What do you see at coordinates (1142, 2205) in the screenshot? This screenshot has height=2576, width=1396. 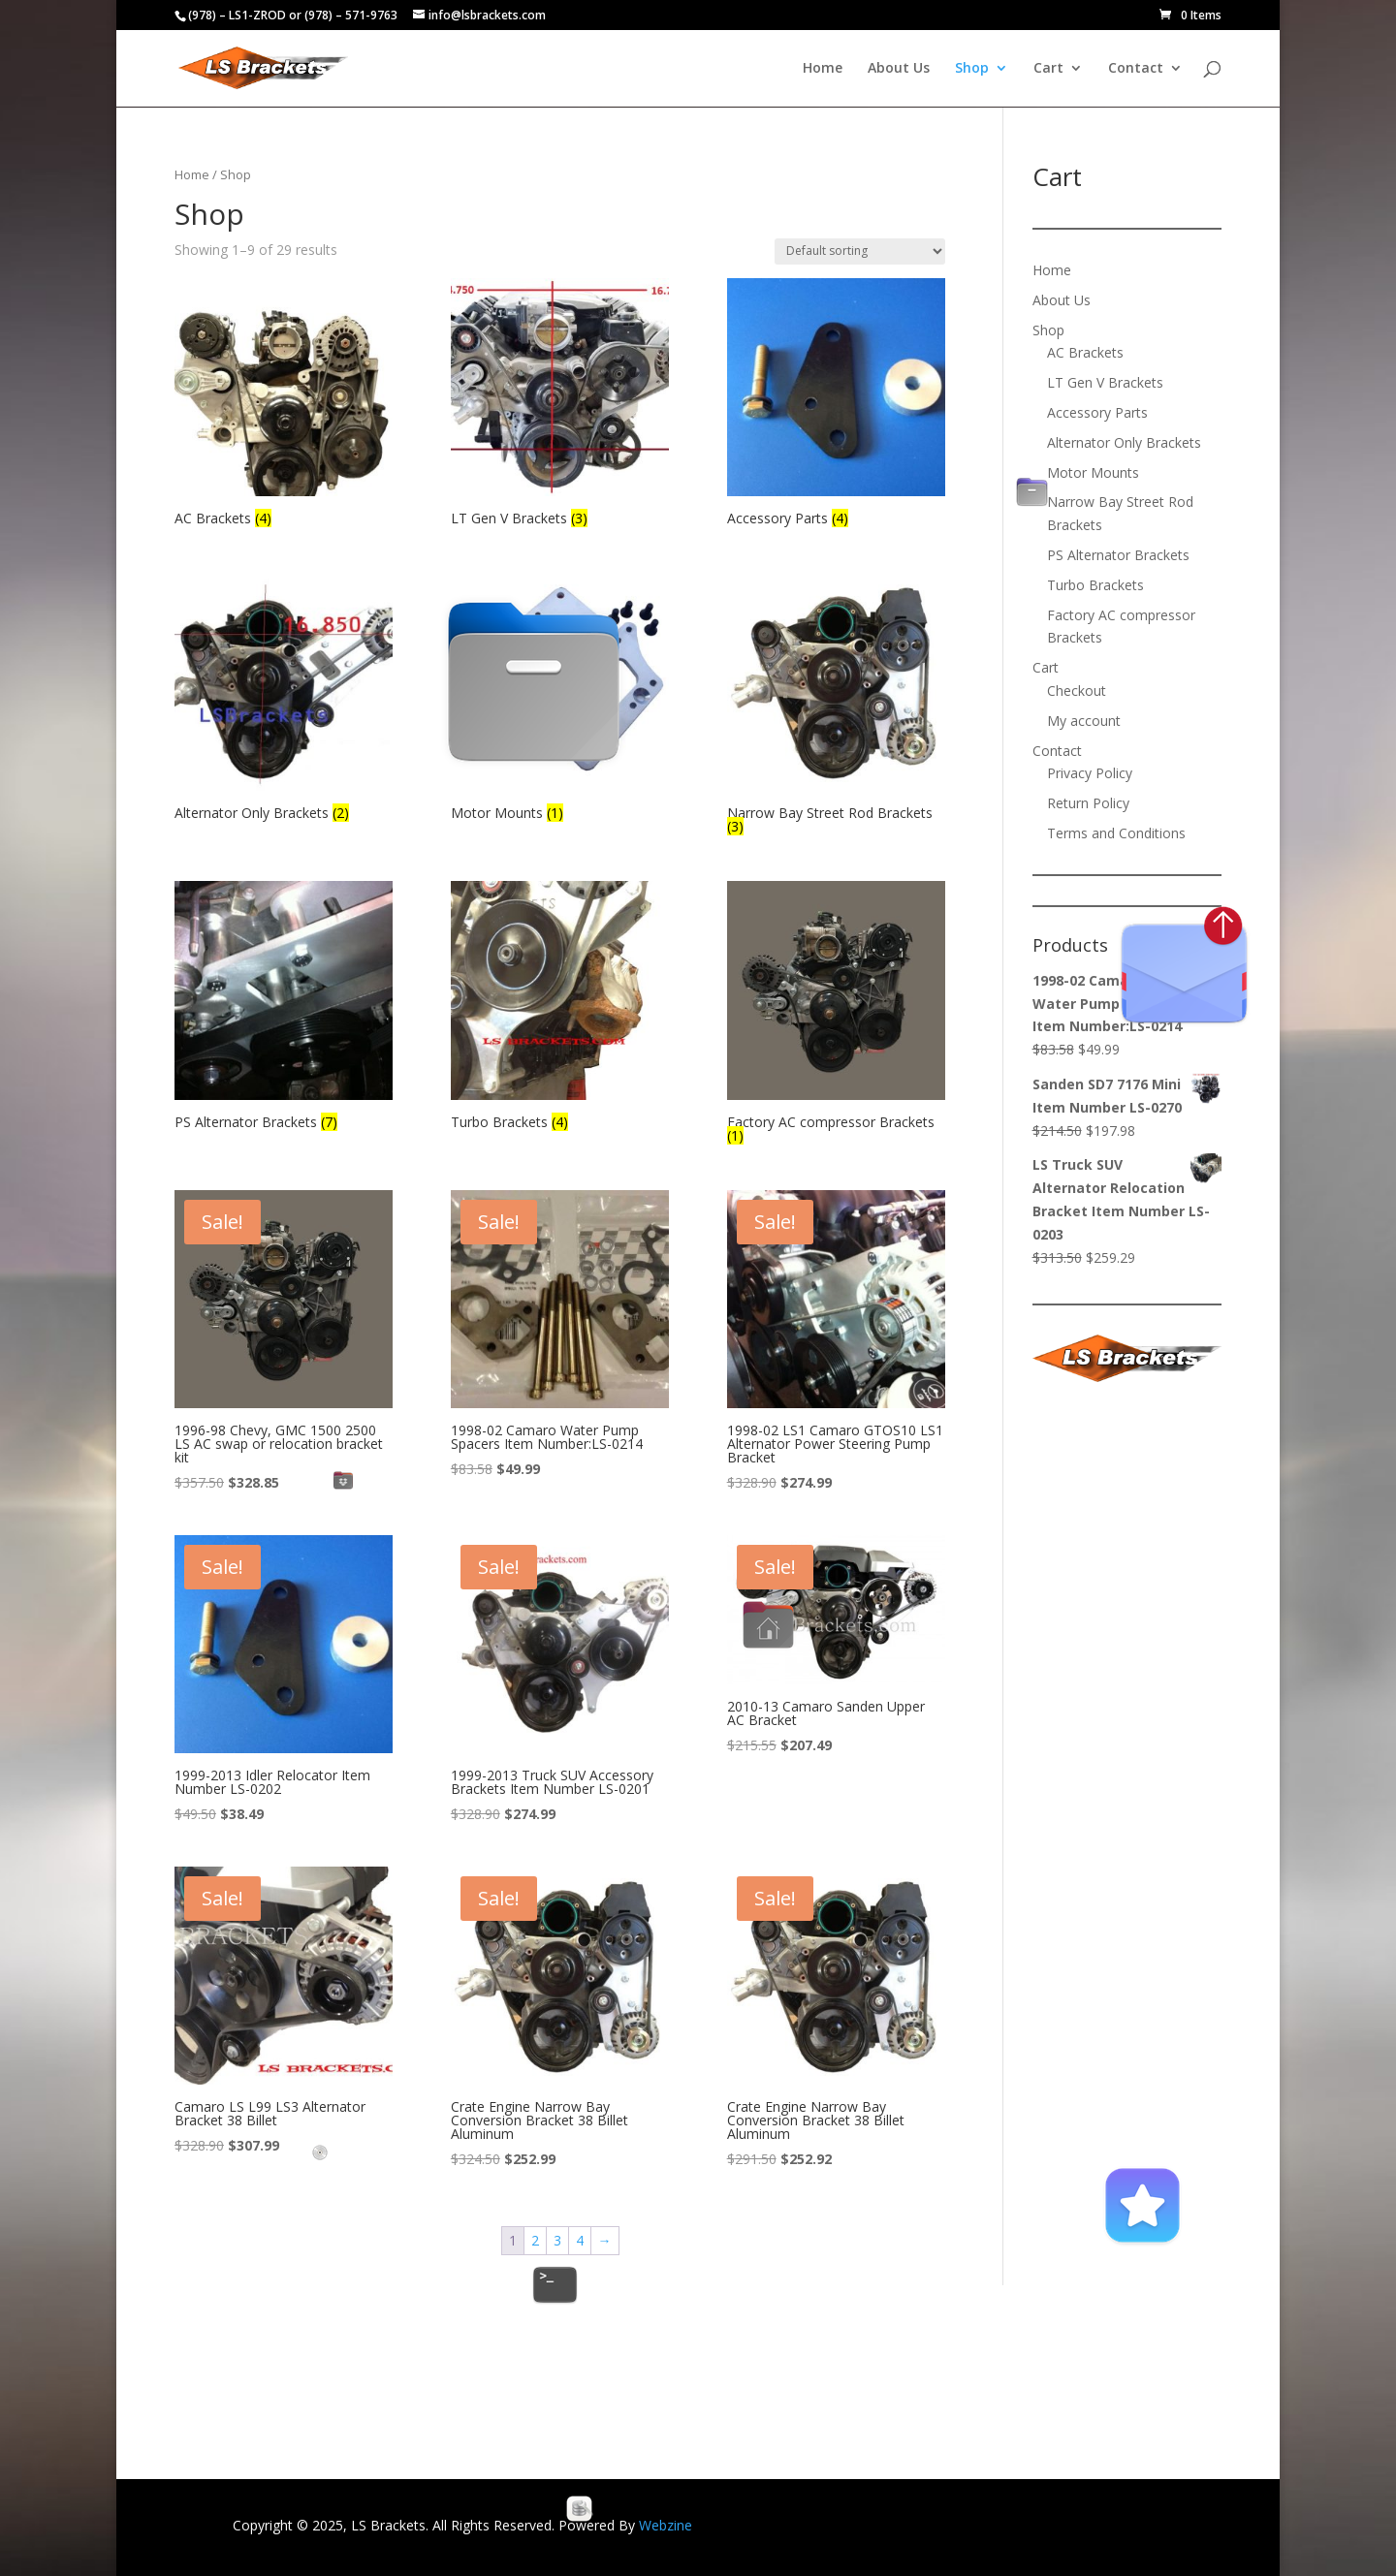 I see `open StarUML modeling application` at bounding box center [1142, 2205].